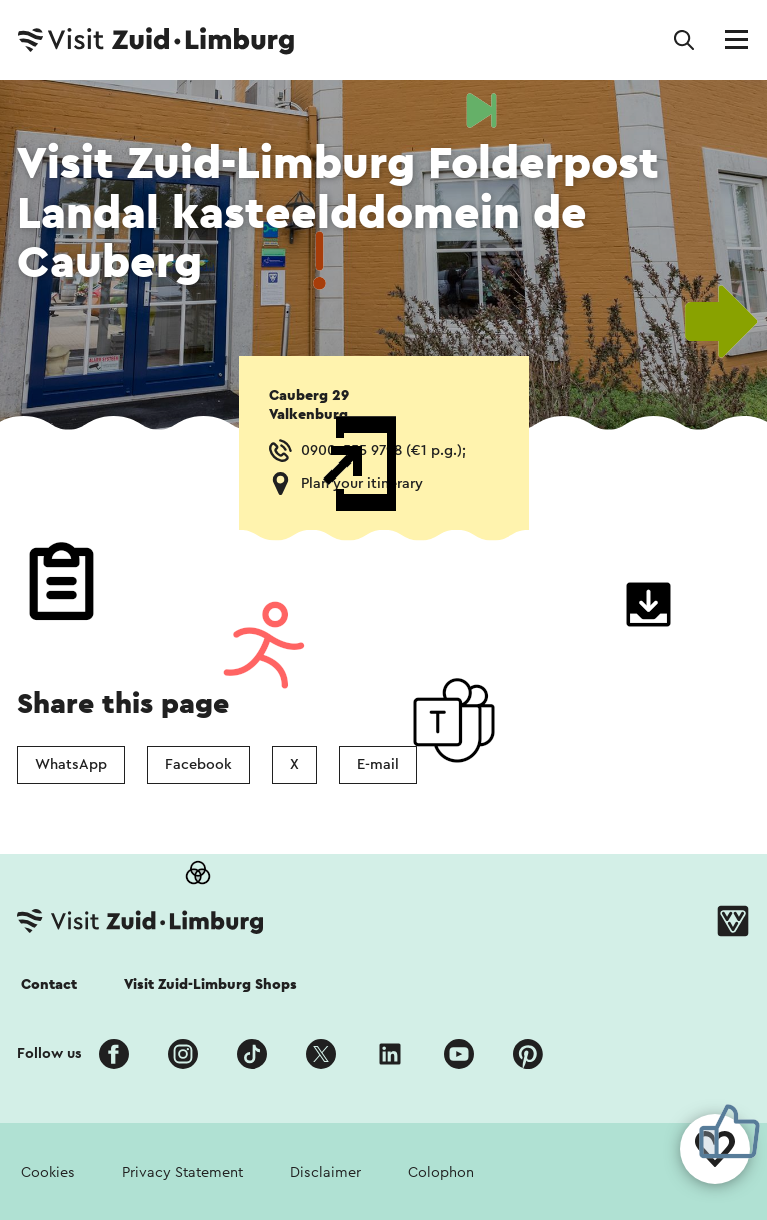 The height and width of the screenshot is (1220, 767). Describe the element at coordinates (454, 722) in the screenshot. I see `open Microsoft Teams` at that location.